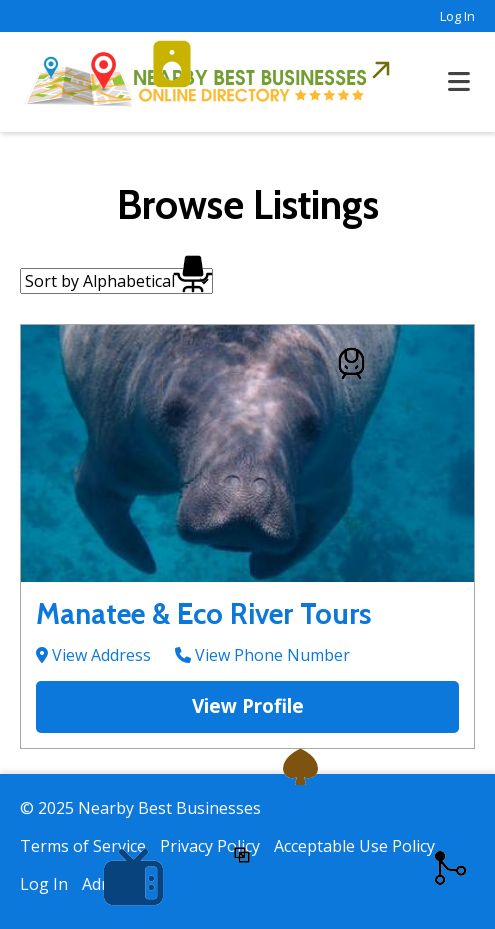  I want to click on access classic TV or broadcast content, so click(133, 878).